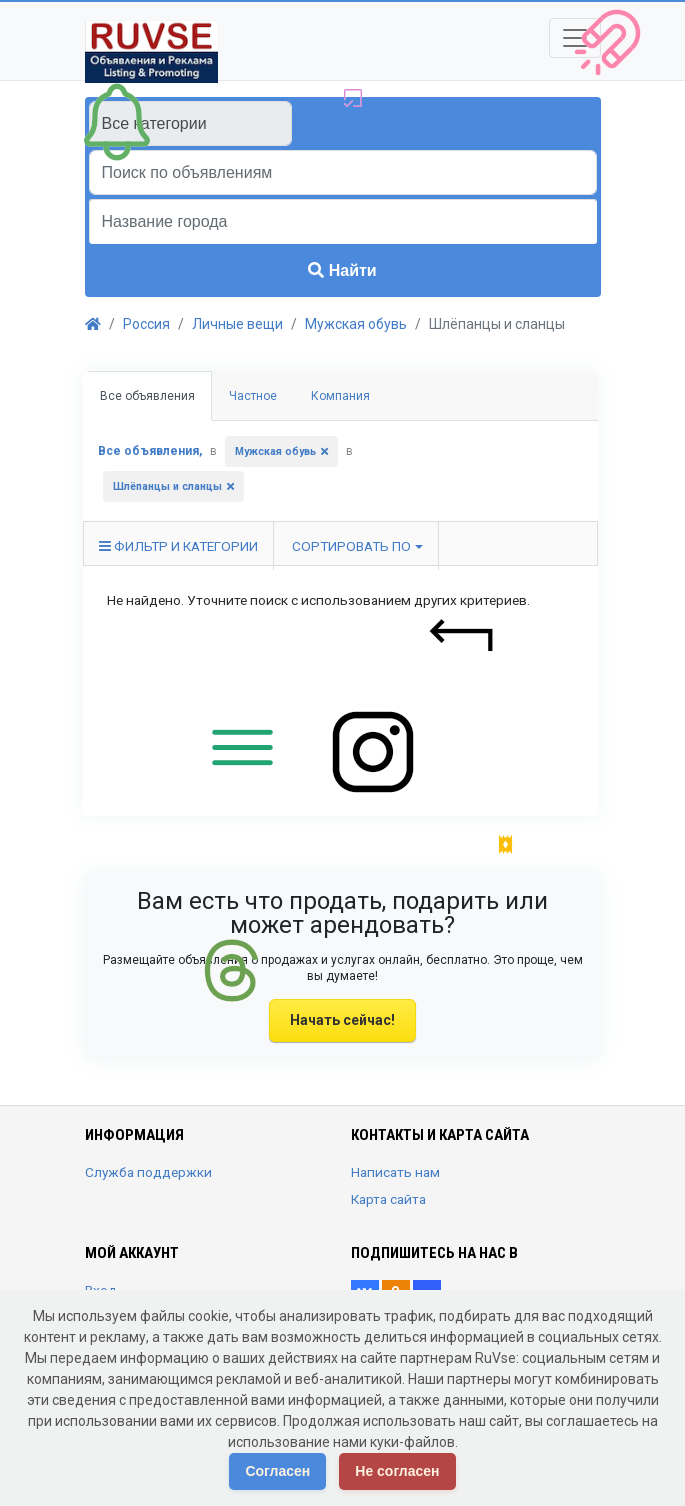 The height and width of the screenshot is (1506, 685). I want to click on open instagram app, so click(373, 752).